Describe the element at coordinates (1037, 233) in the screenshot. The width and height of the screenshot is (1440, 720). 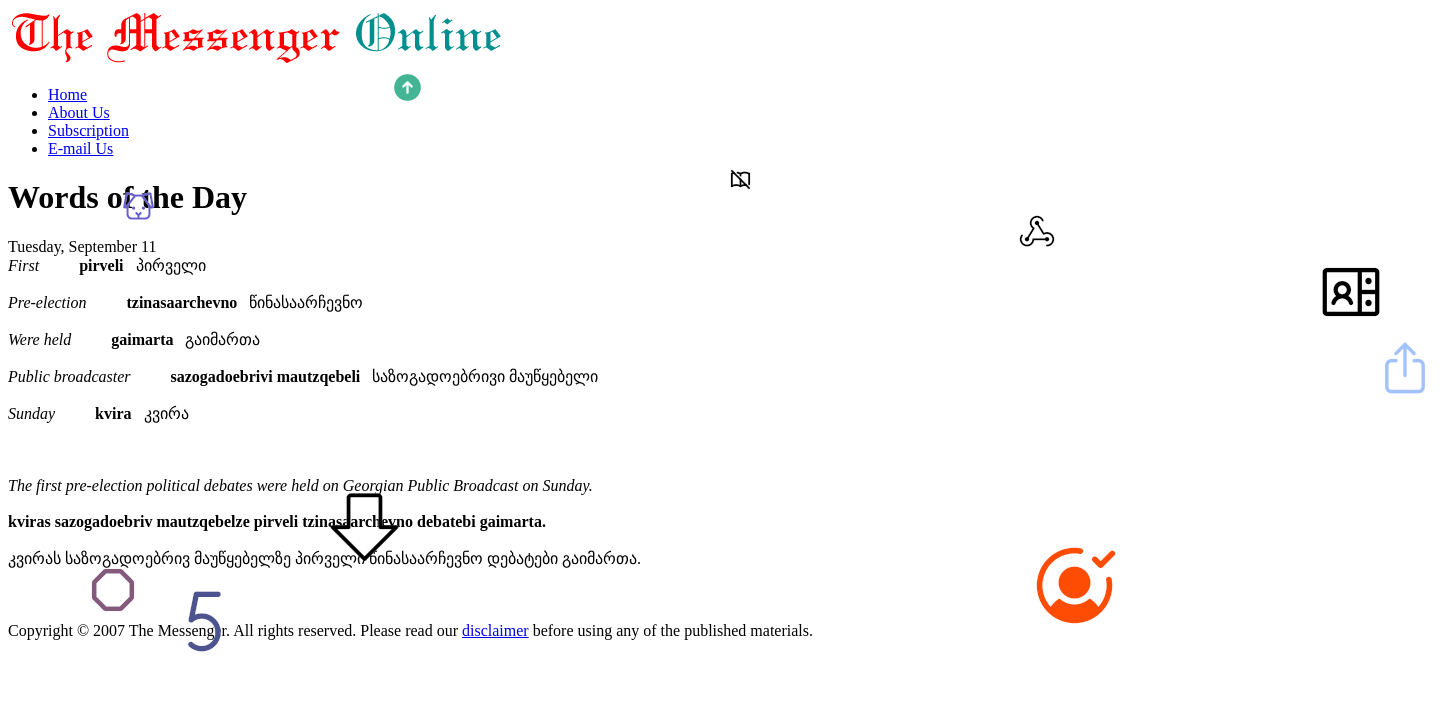
I see `configure webhook integrations` at that location.